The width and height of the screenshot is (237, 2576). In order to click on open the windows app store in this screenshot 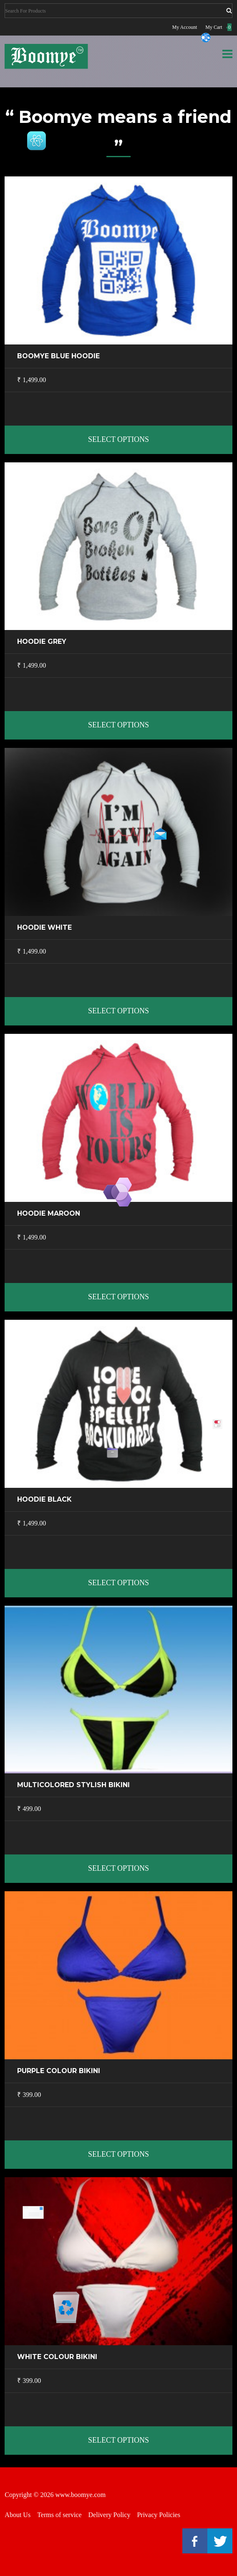, I will do `click(206, 38)`.